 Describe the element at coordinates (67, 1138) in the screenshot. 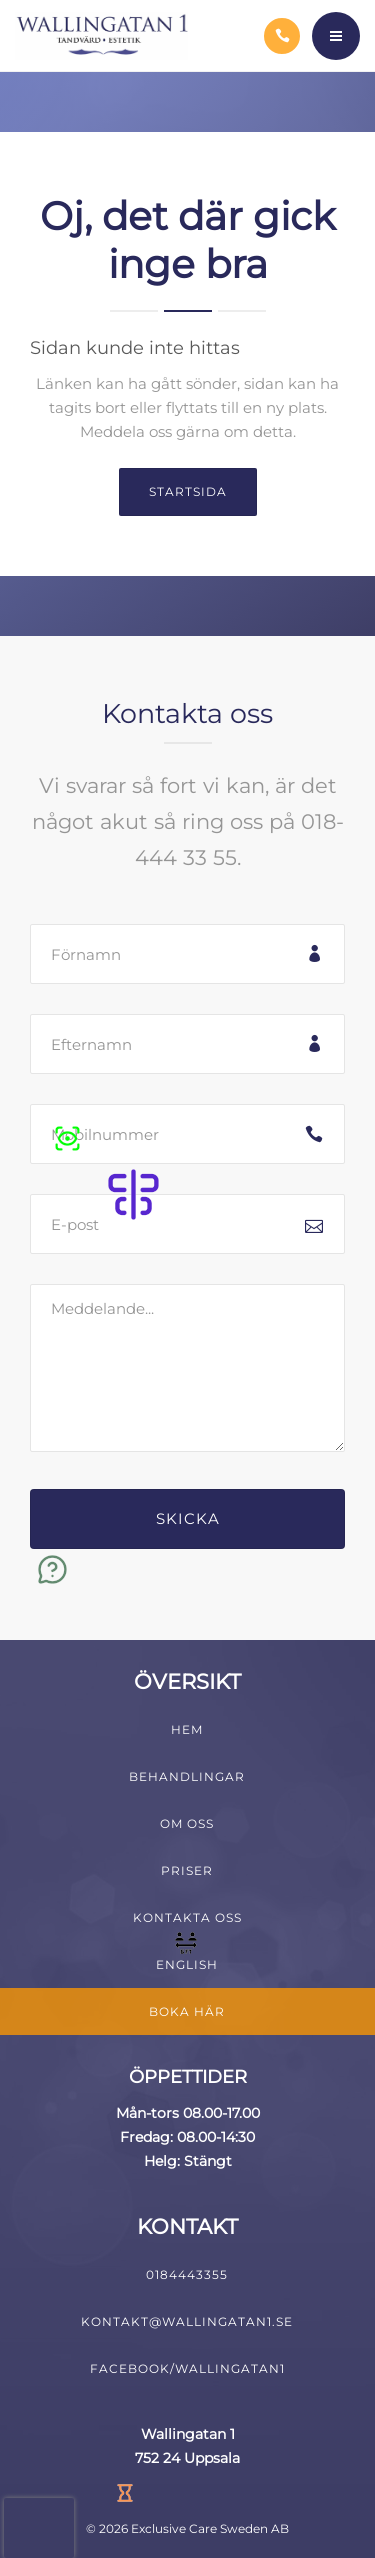

I see `scan with eye tracking or face recognition` at that location.